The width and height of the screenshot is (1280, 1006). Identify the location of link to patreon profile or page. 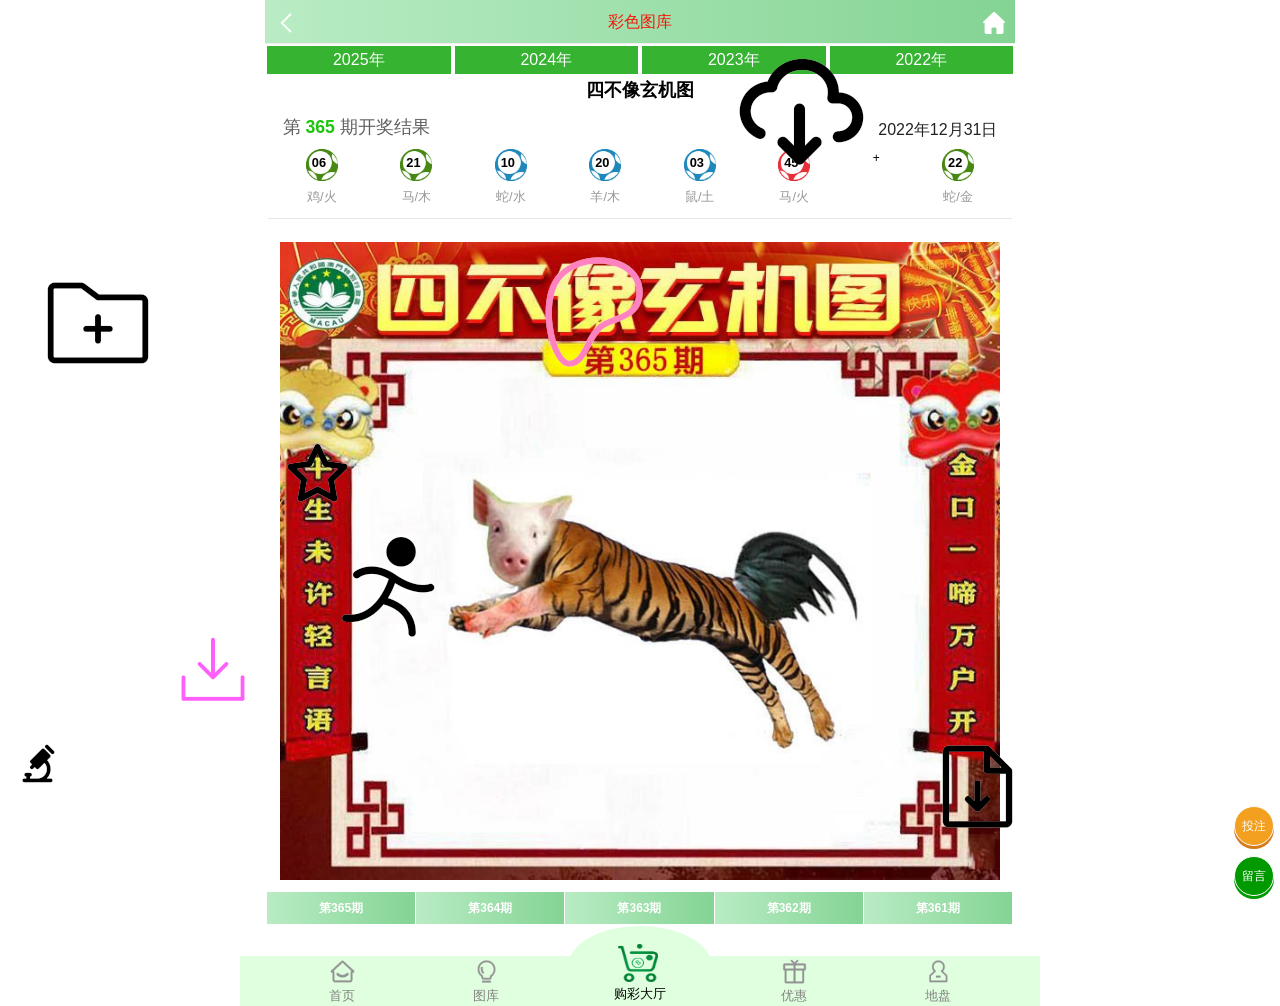
(590, 310).